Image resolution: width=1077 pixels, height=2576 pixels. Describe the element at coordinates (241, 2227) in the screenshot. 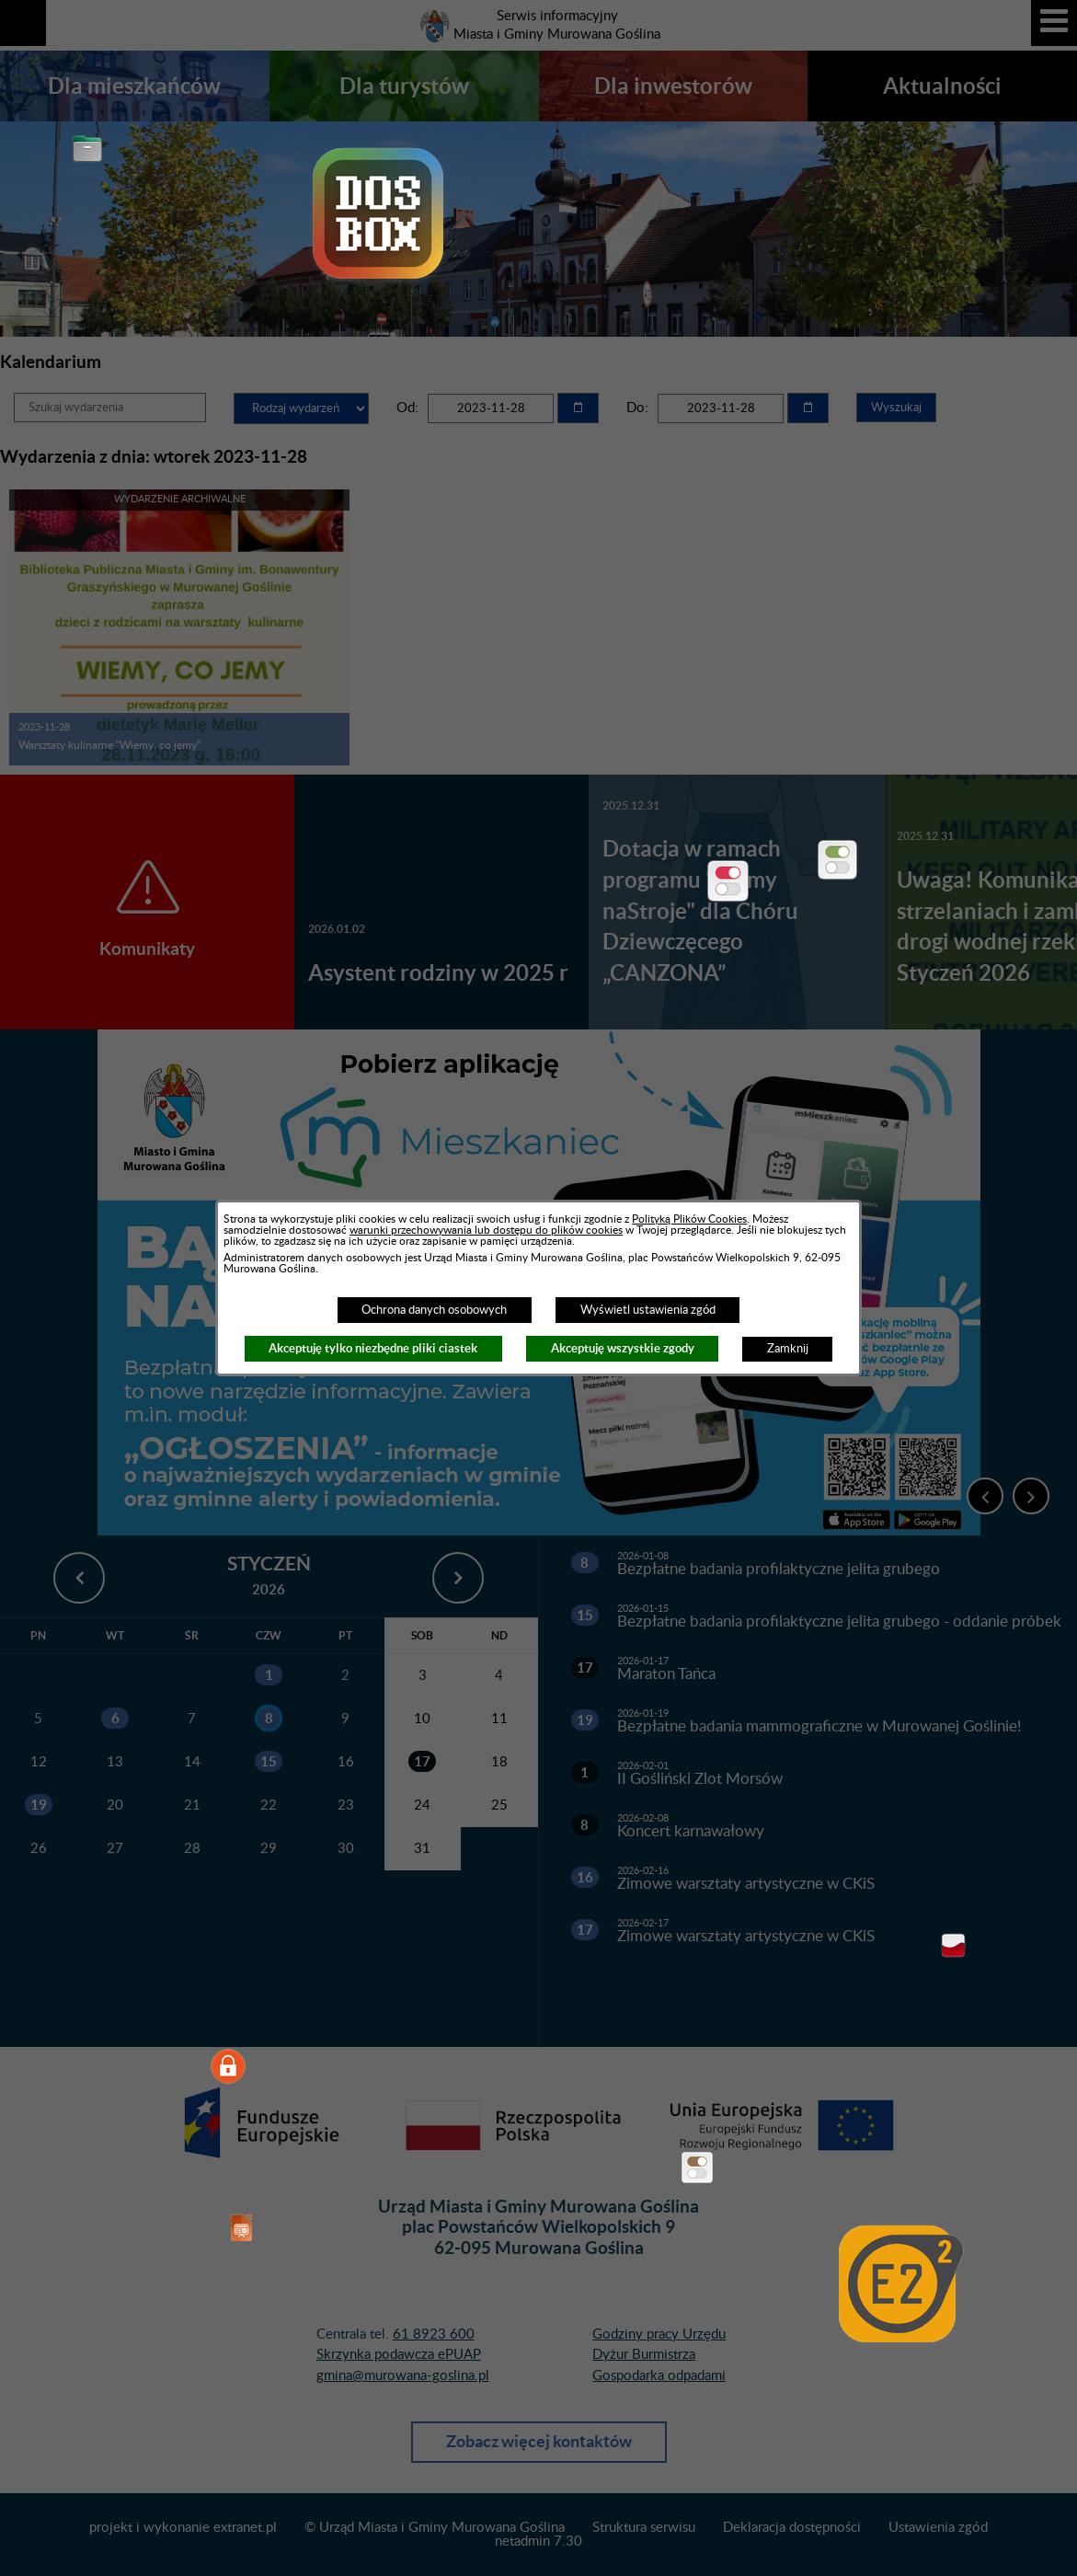

I see `open libreoffice impress presentation software` at that location.